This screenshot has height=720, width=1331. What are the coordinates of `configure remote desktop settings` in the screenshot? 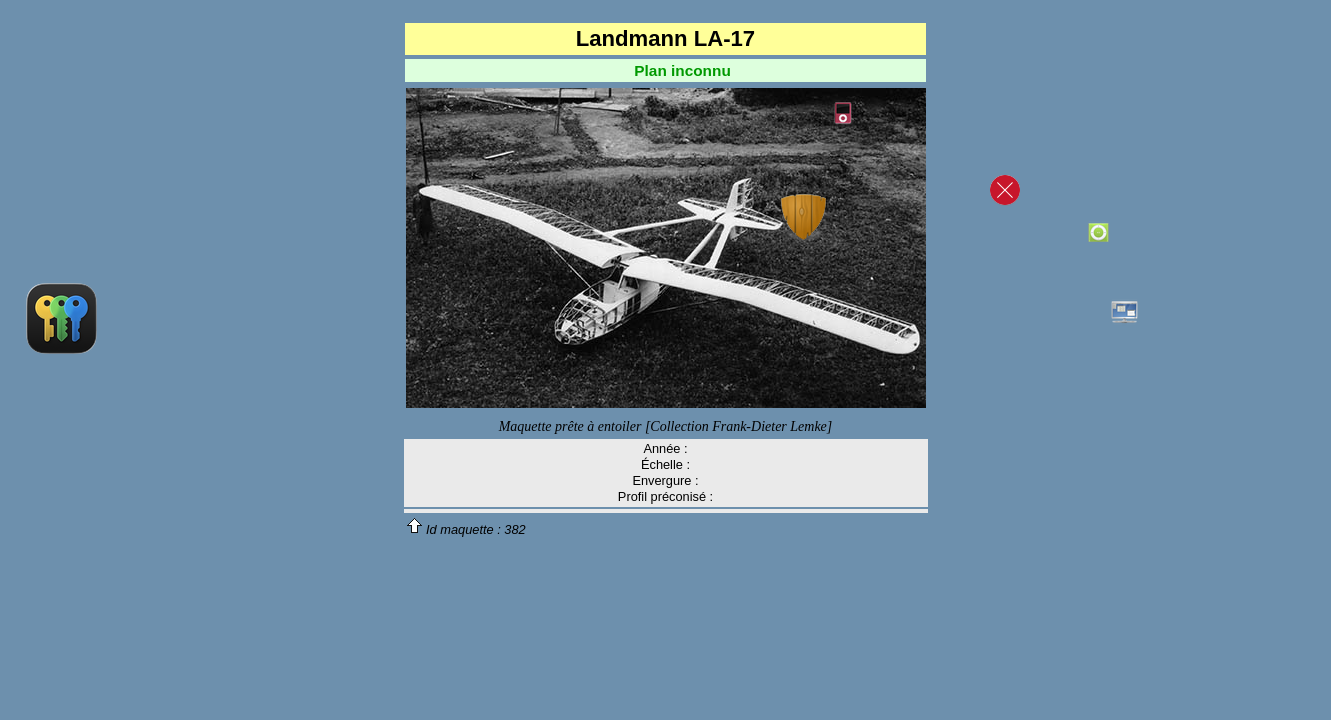 It's located at (1124, 312).